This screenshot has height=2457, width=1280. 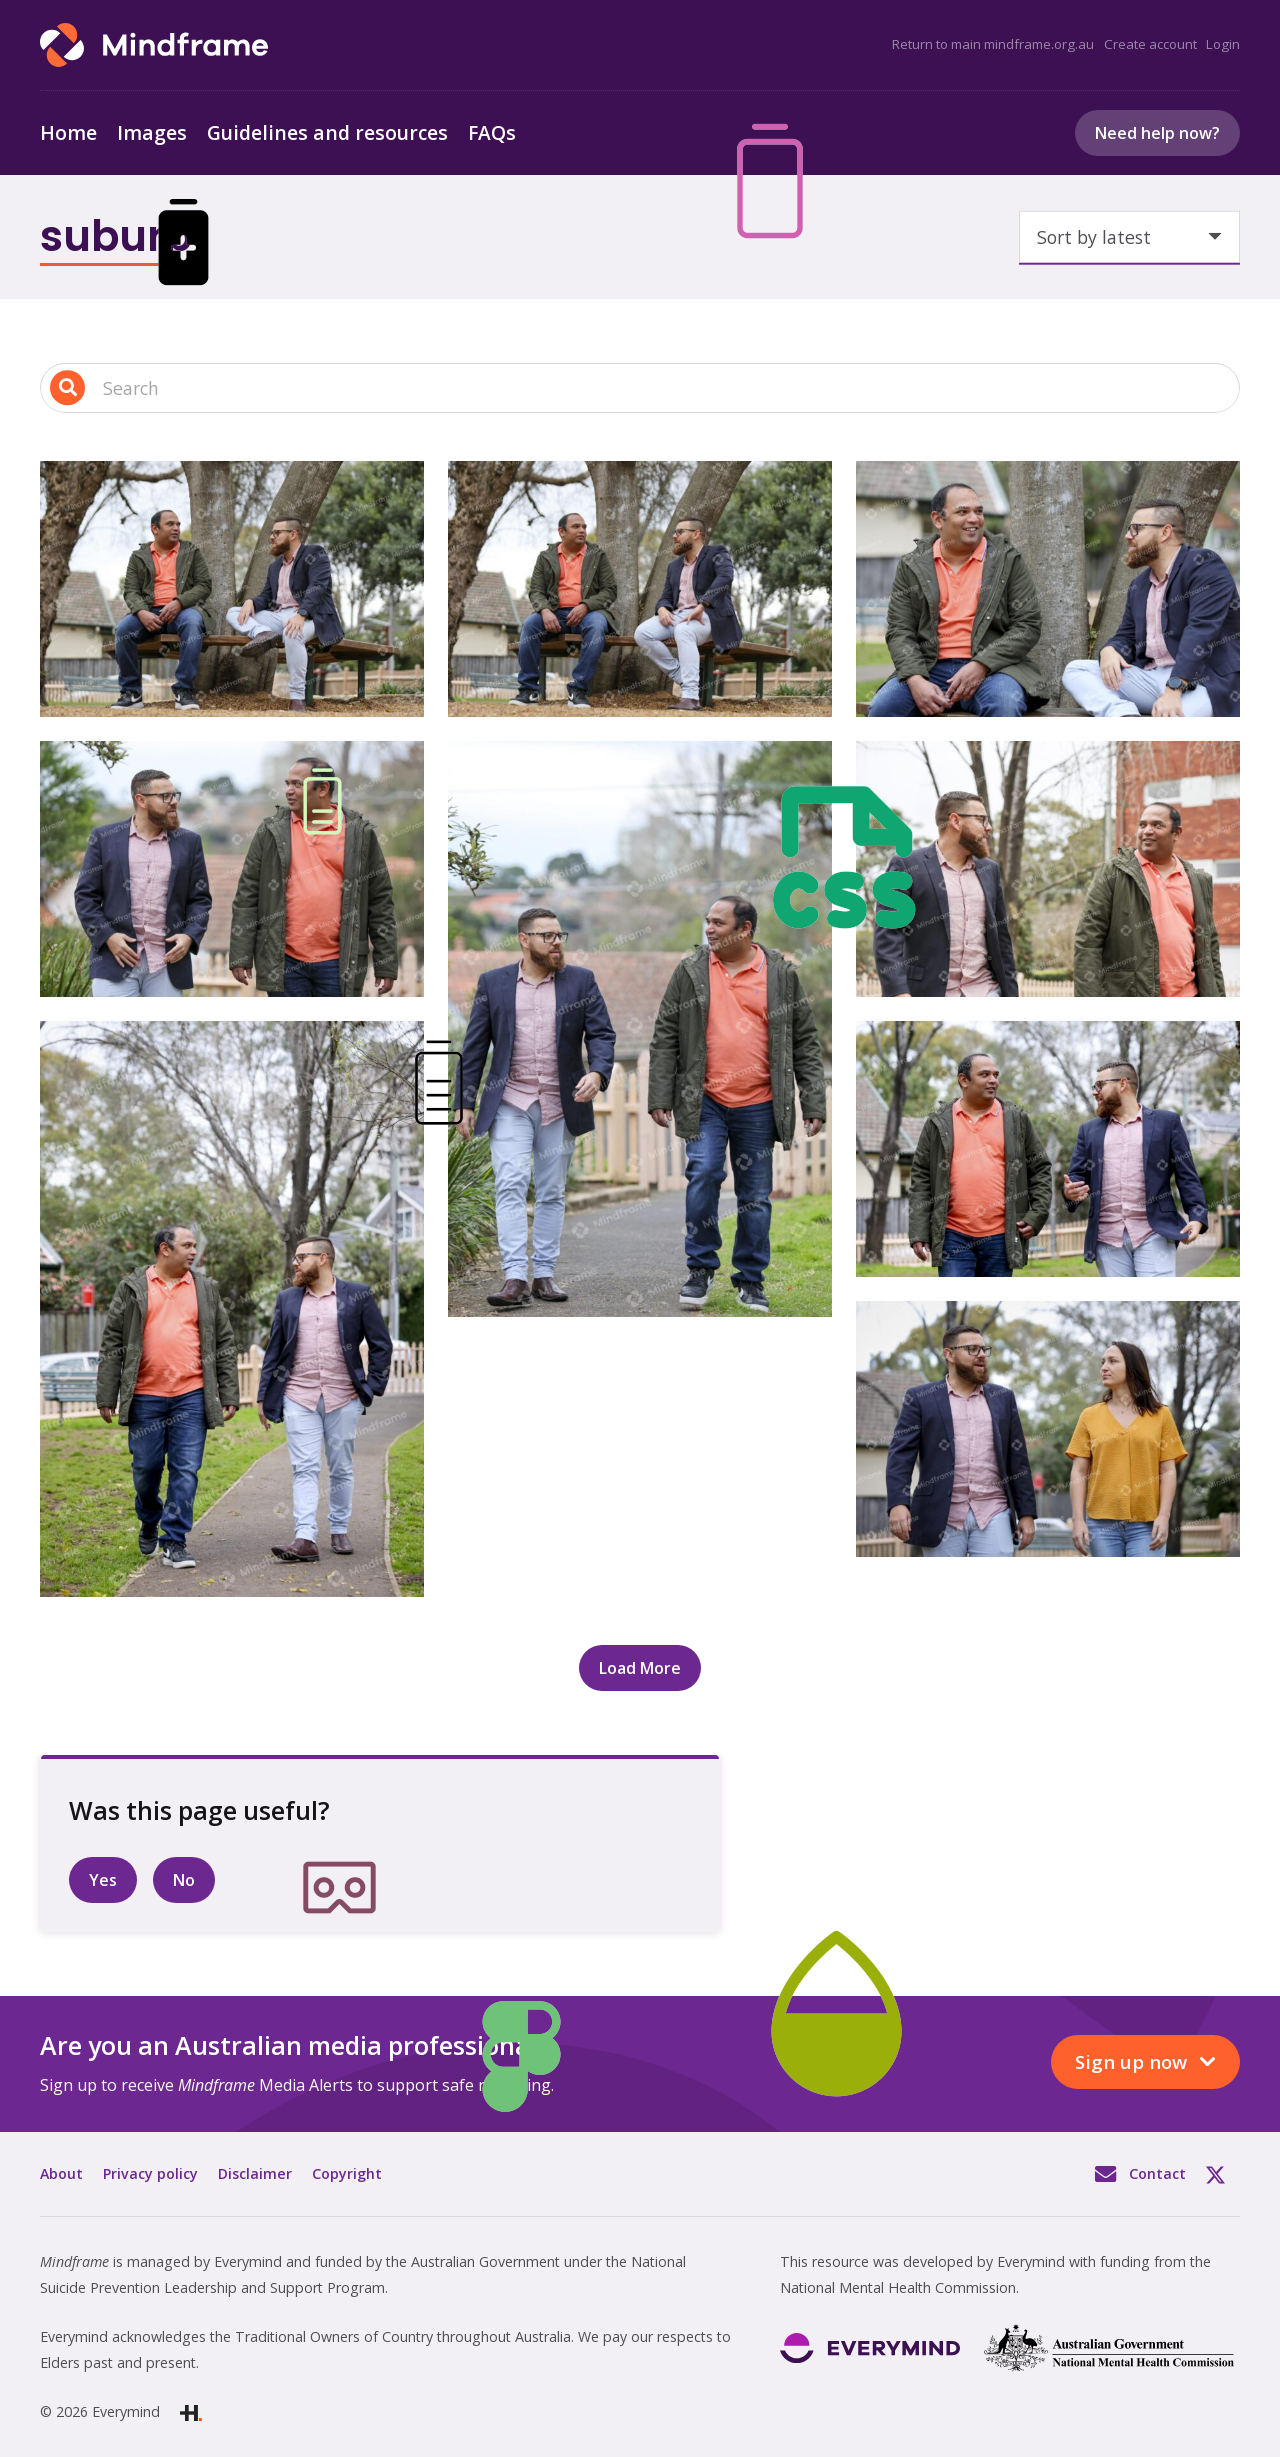 I want to click on launch virtual reality or VR mode, so click(x=339, y=1887).